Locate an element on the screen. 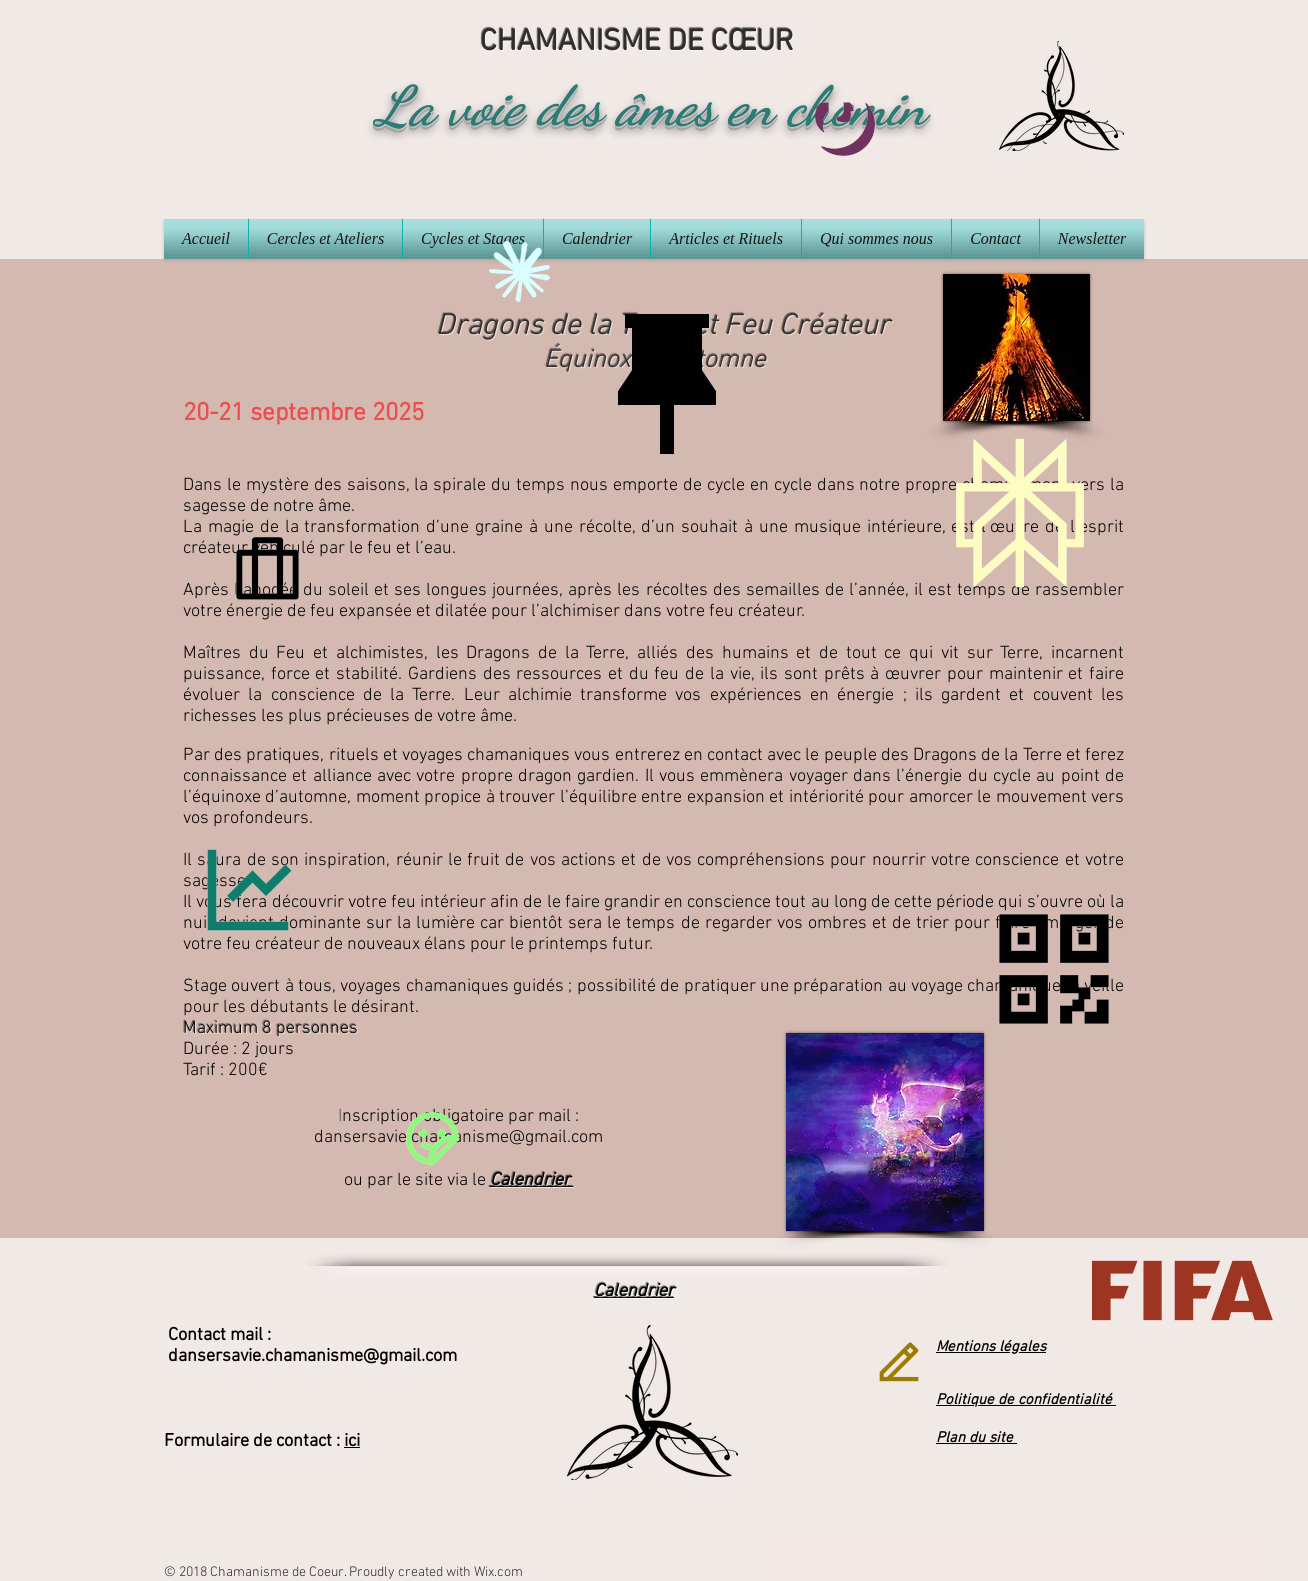  open the perplexity AI app is located at coordinates (1020, 513).